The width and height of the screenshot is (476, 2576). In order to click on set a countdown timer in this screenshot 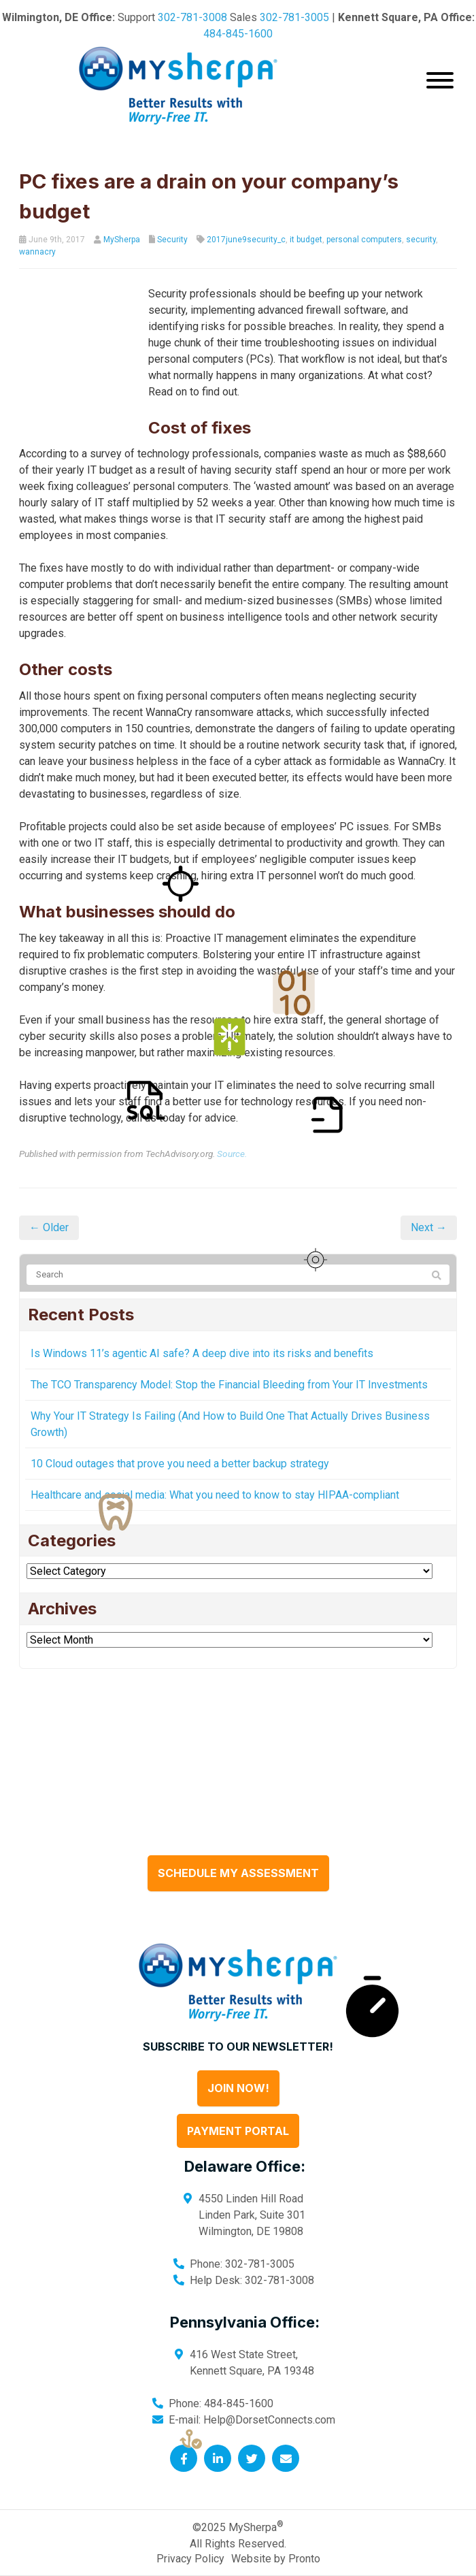, I will do `click(372, 2008)`.